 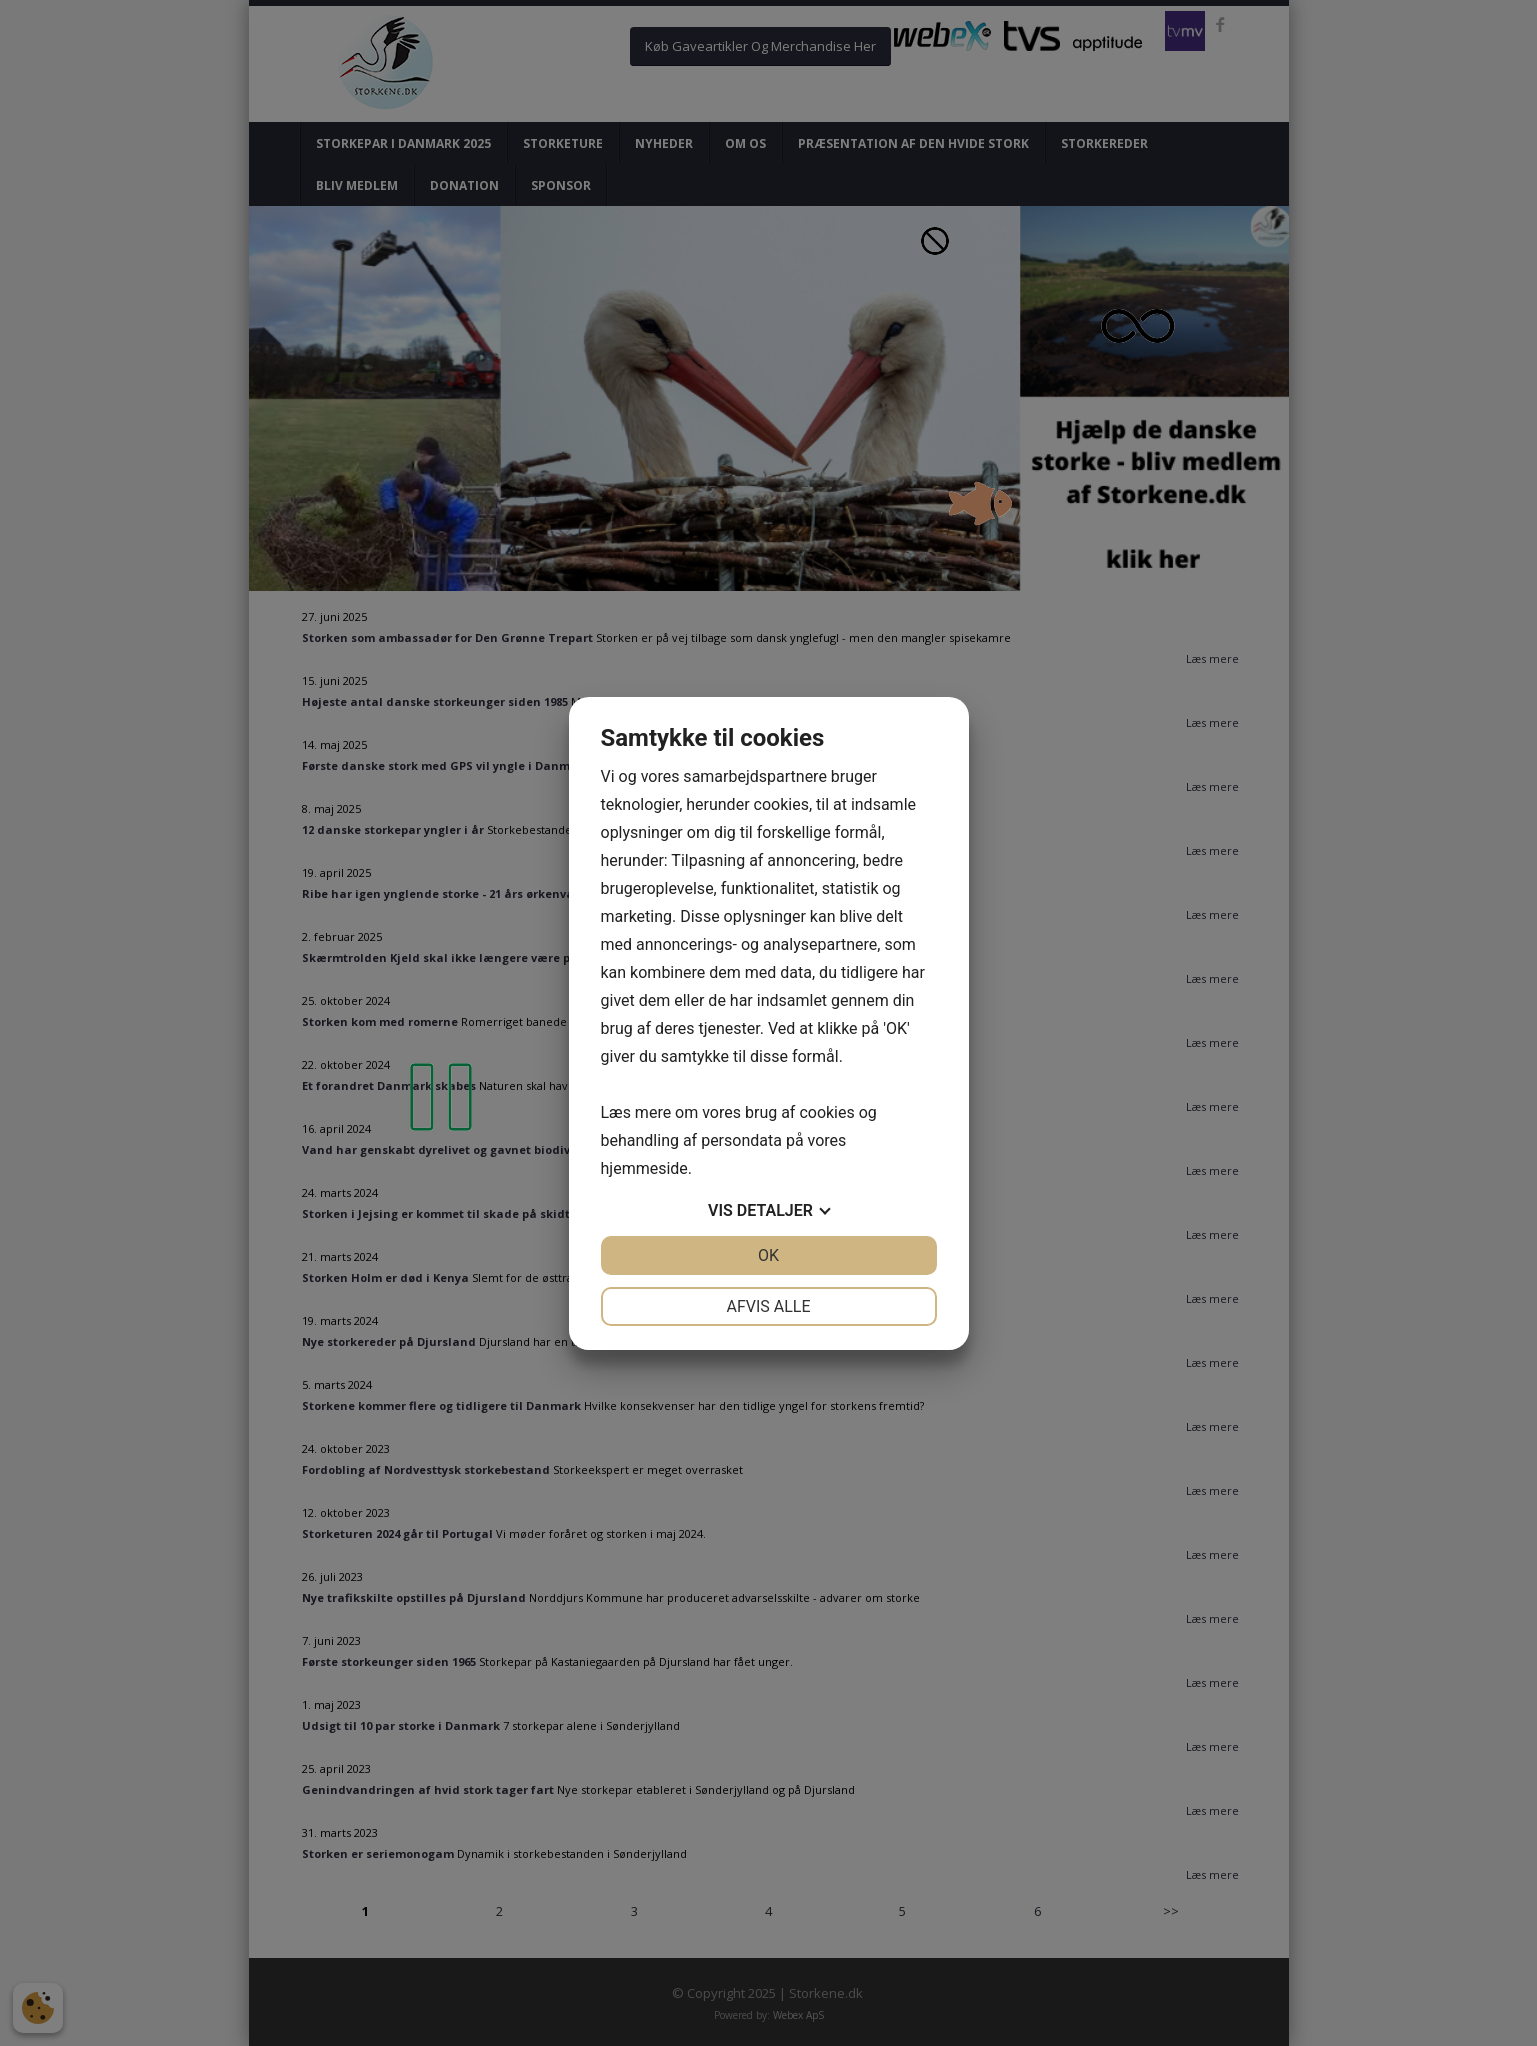 I want to click on pause media playback, so click(x=441, y=1097).